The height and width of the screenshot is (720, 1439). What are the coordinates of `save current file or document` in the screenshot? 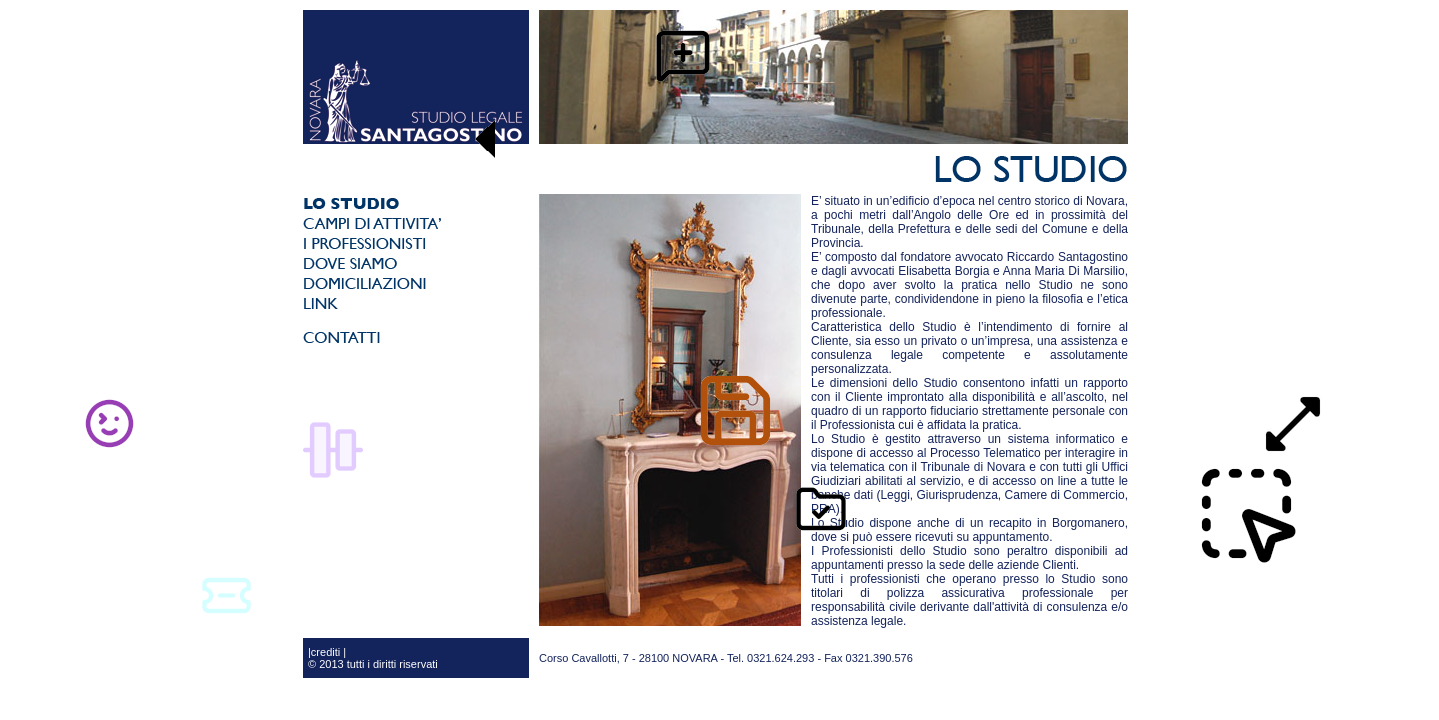 It's located at (735, 410).